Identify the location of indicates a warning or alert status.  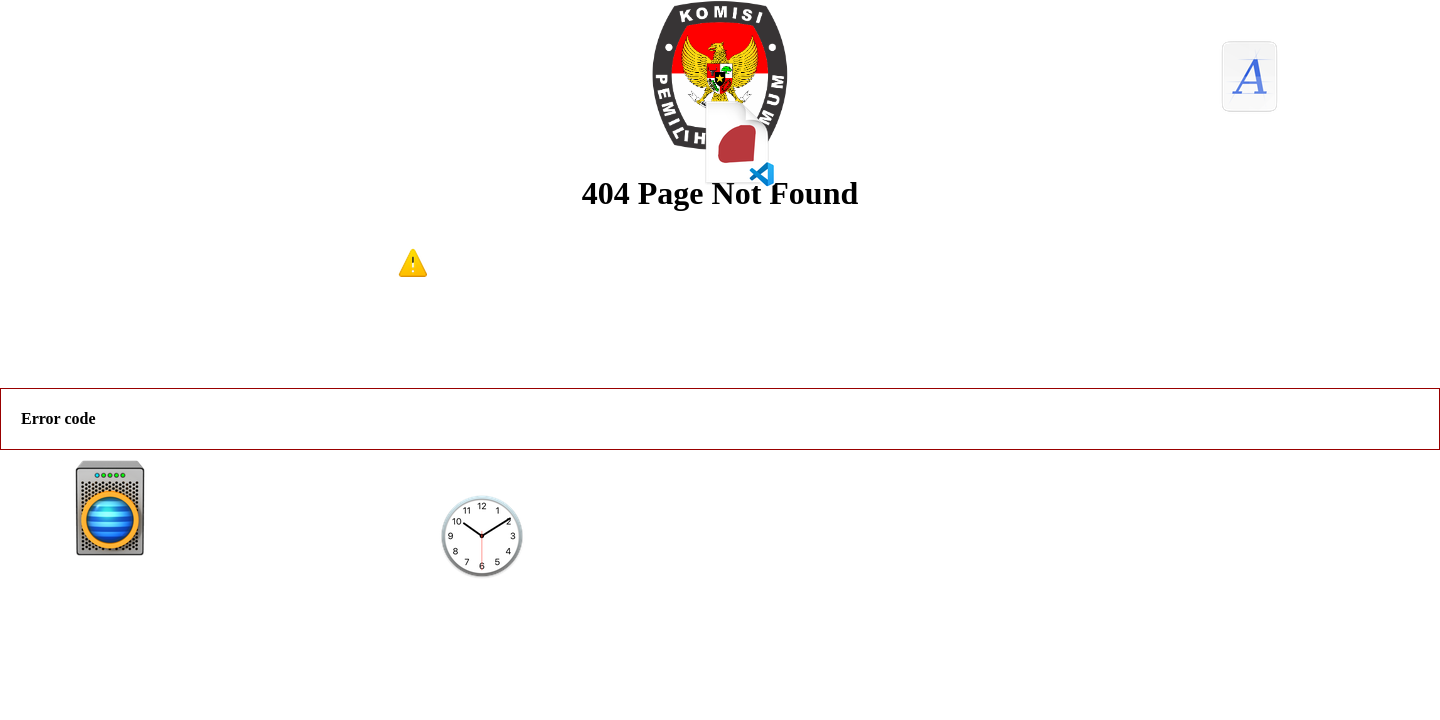
(397, 247).